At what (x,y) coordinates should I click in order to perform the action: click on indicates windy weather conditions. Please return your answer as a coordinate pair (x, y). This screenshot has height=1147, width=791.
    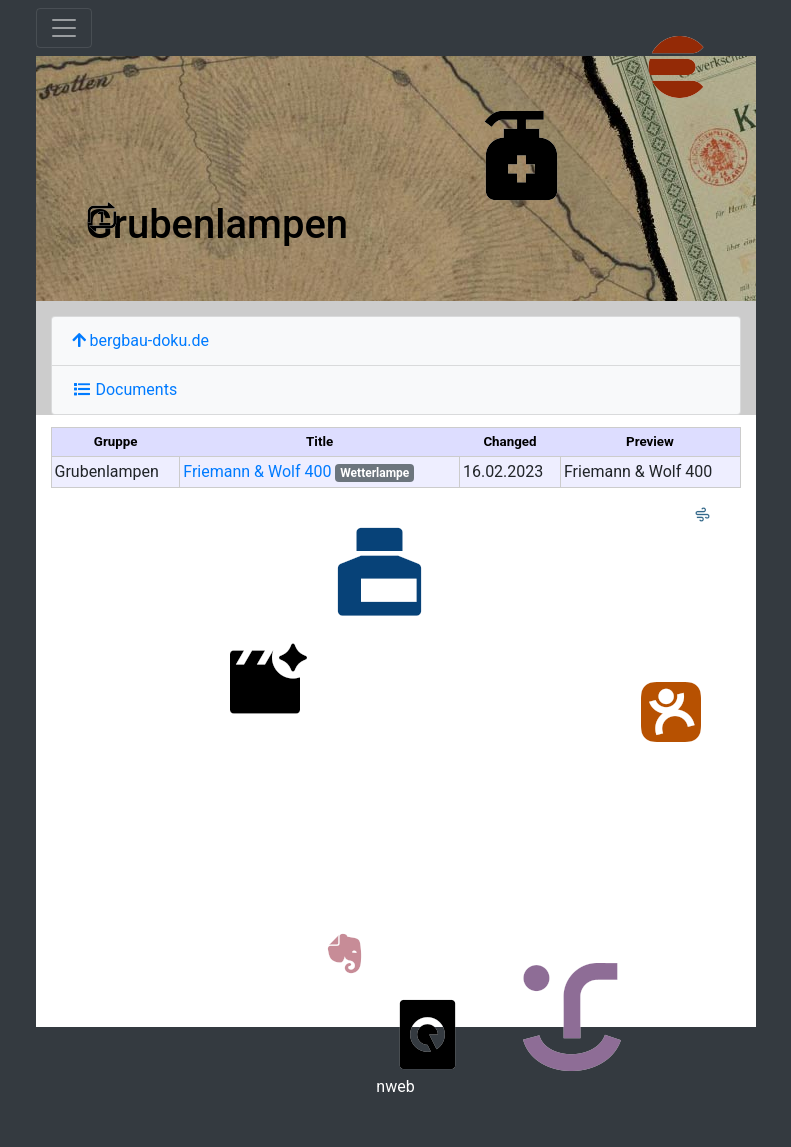
    Looking at the image, I should click on (702, 514).